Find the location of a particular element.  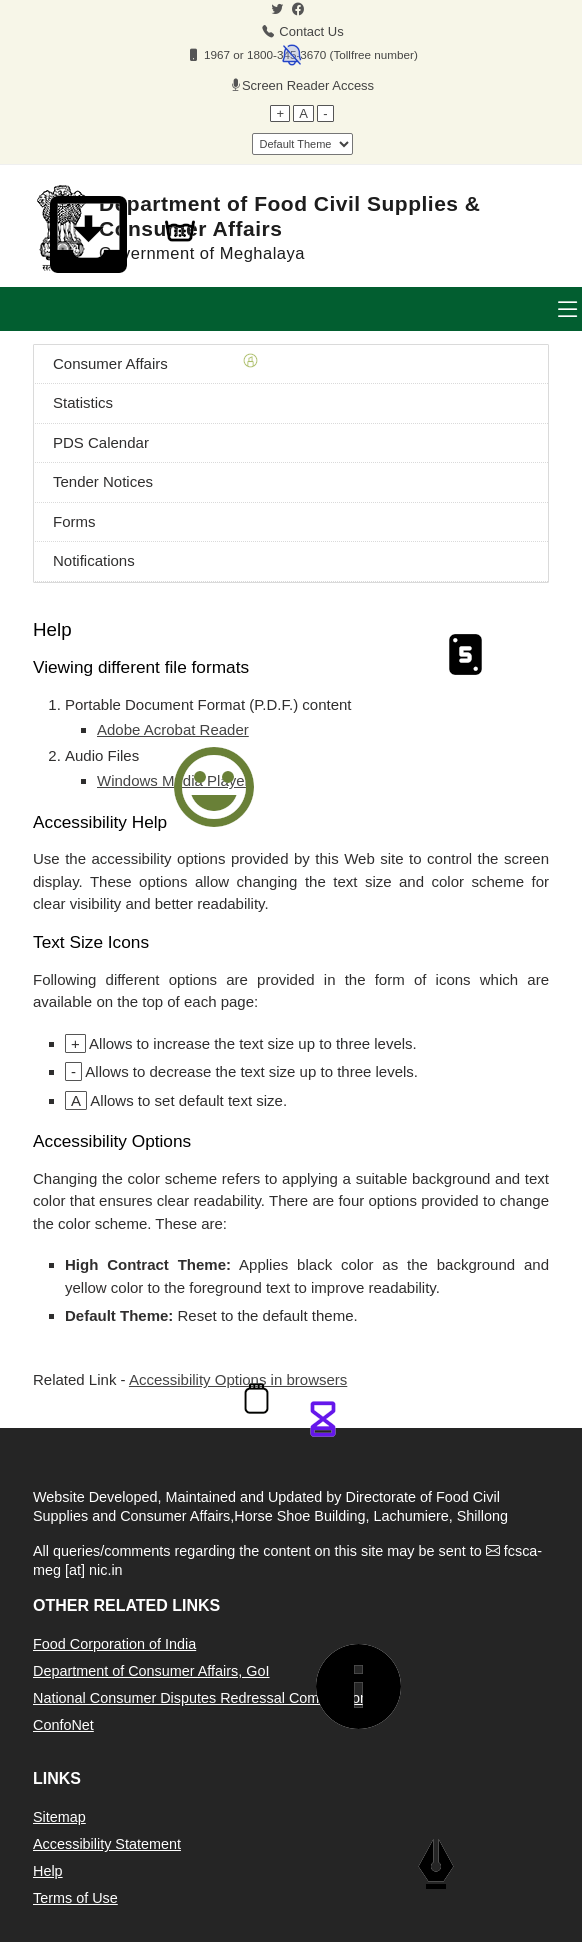

select the five card in a card game is located at coordinates (465, 654).